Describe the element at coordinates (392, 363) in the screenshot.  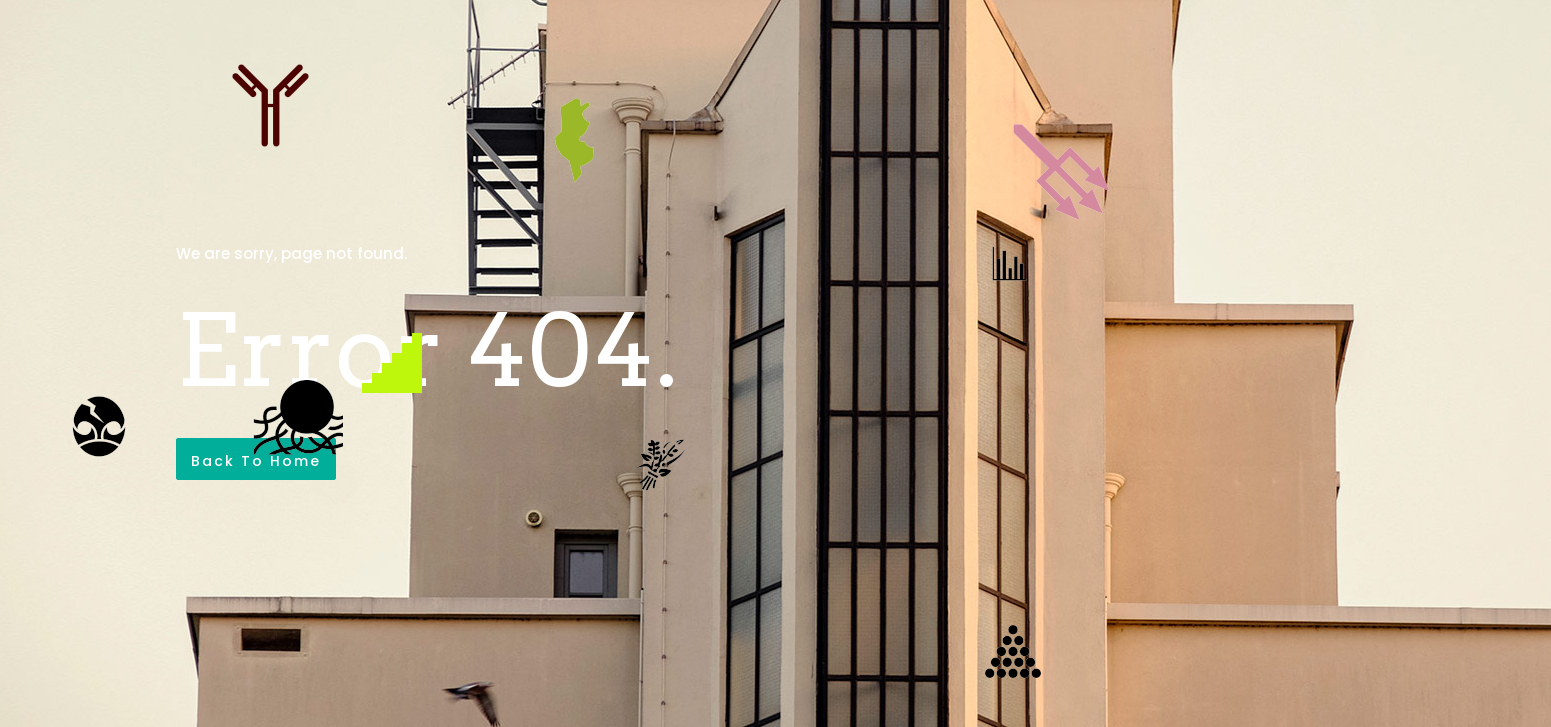
I see `navigate to stairs or stairwell` at that location.